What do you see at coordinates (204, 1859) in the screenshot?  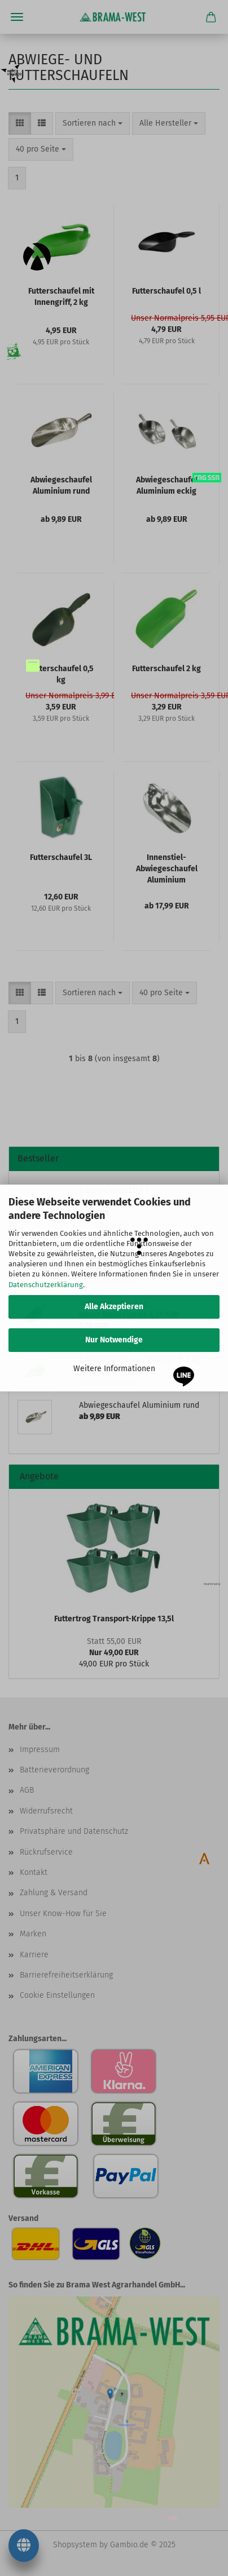 I see `actigraph brand logo` at bounding box center [204, 1859].